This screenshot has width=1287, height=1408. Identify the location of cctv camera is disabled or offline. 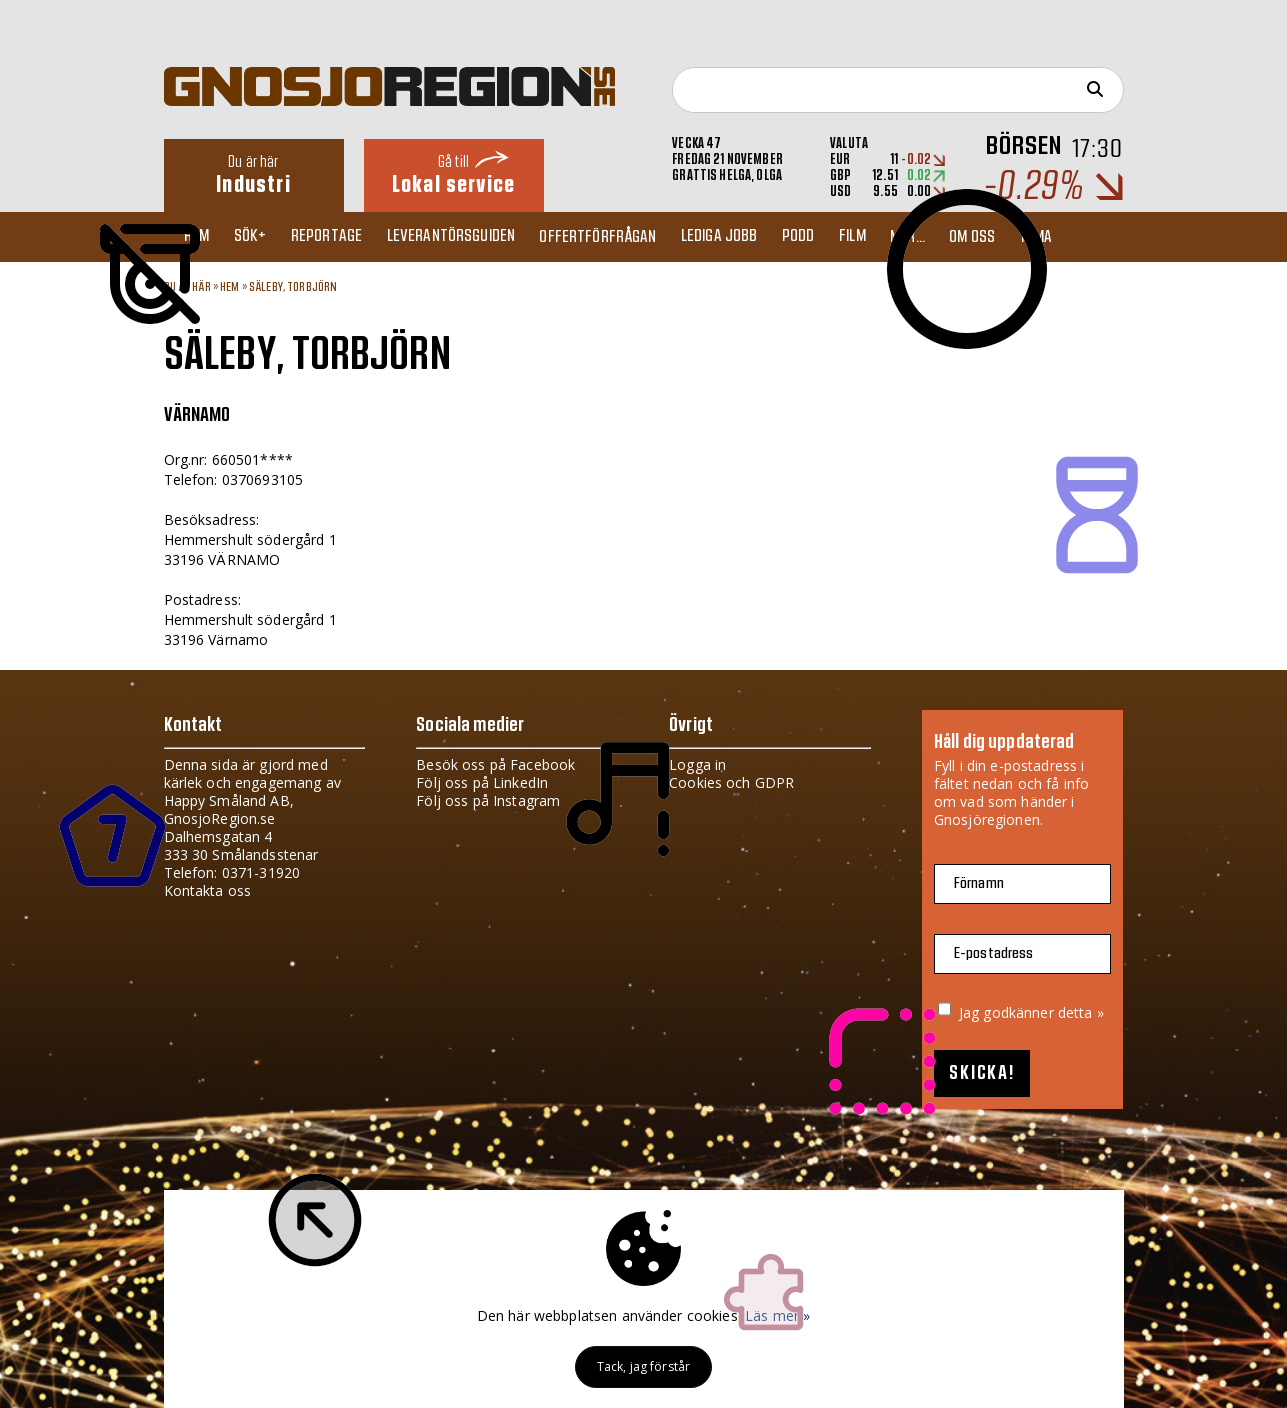
(150, 274).